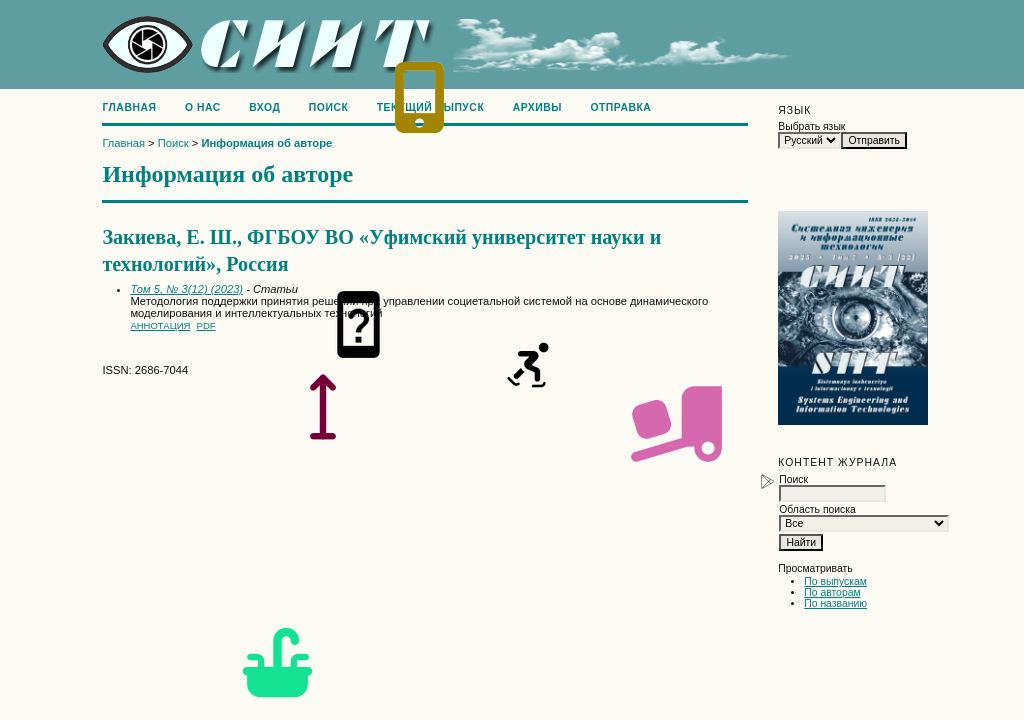 The height and width of the screenshot is (720, 1024). I want to click on open google play store, so click(766, 481).